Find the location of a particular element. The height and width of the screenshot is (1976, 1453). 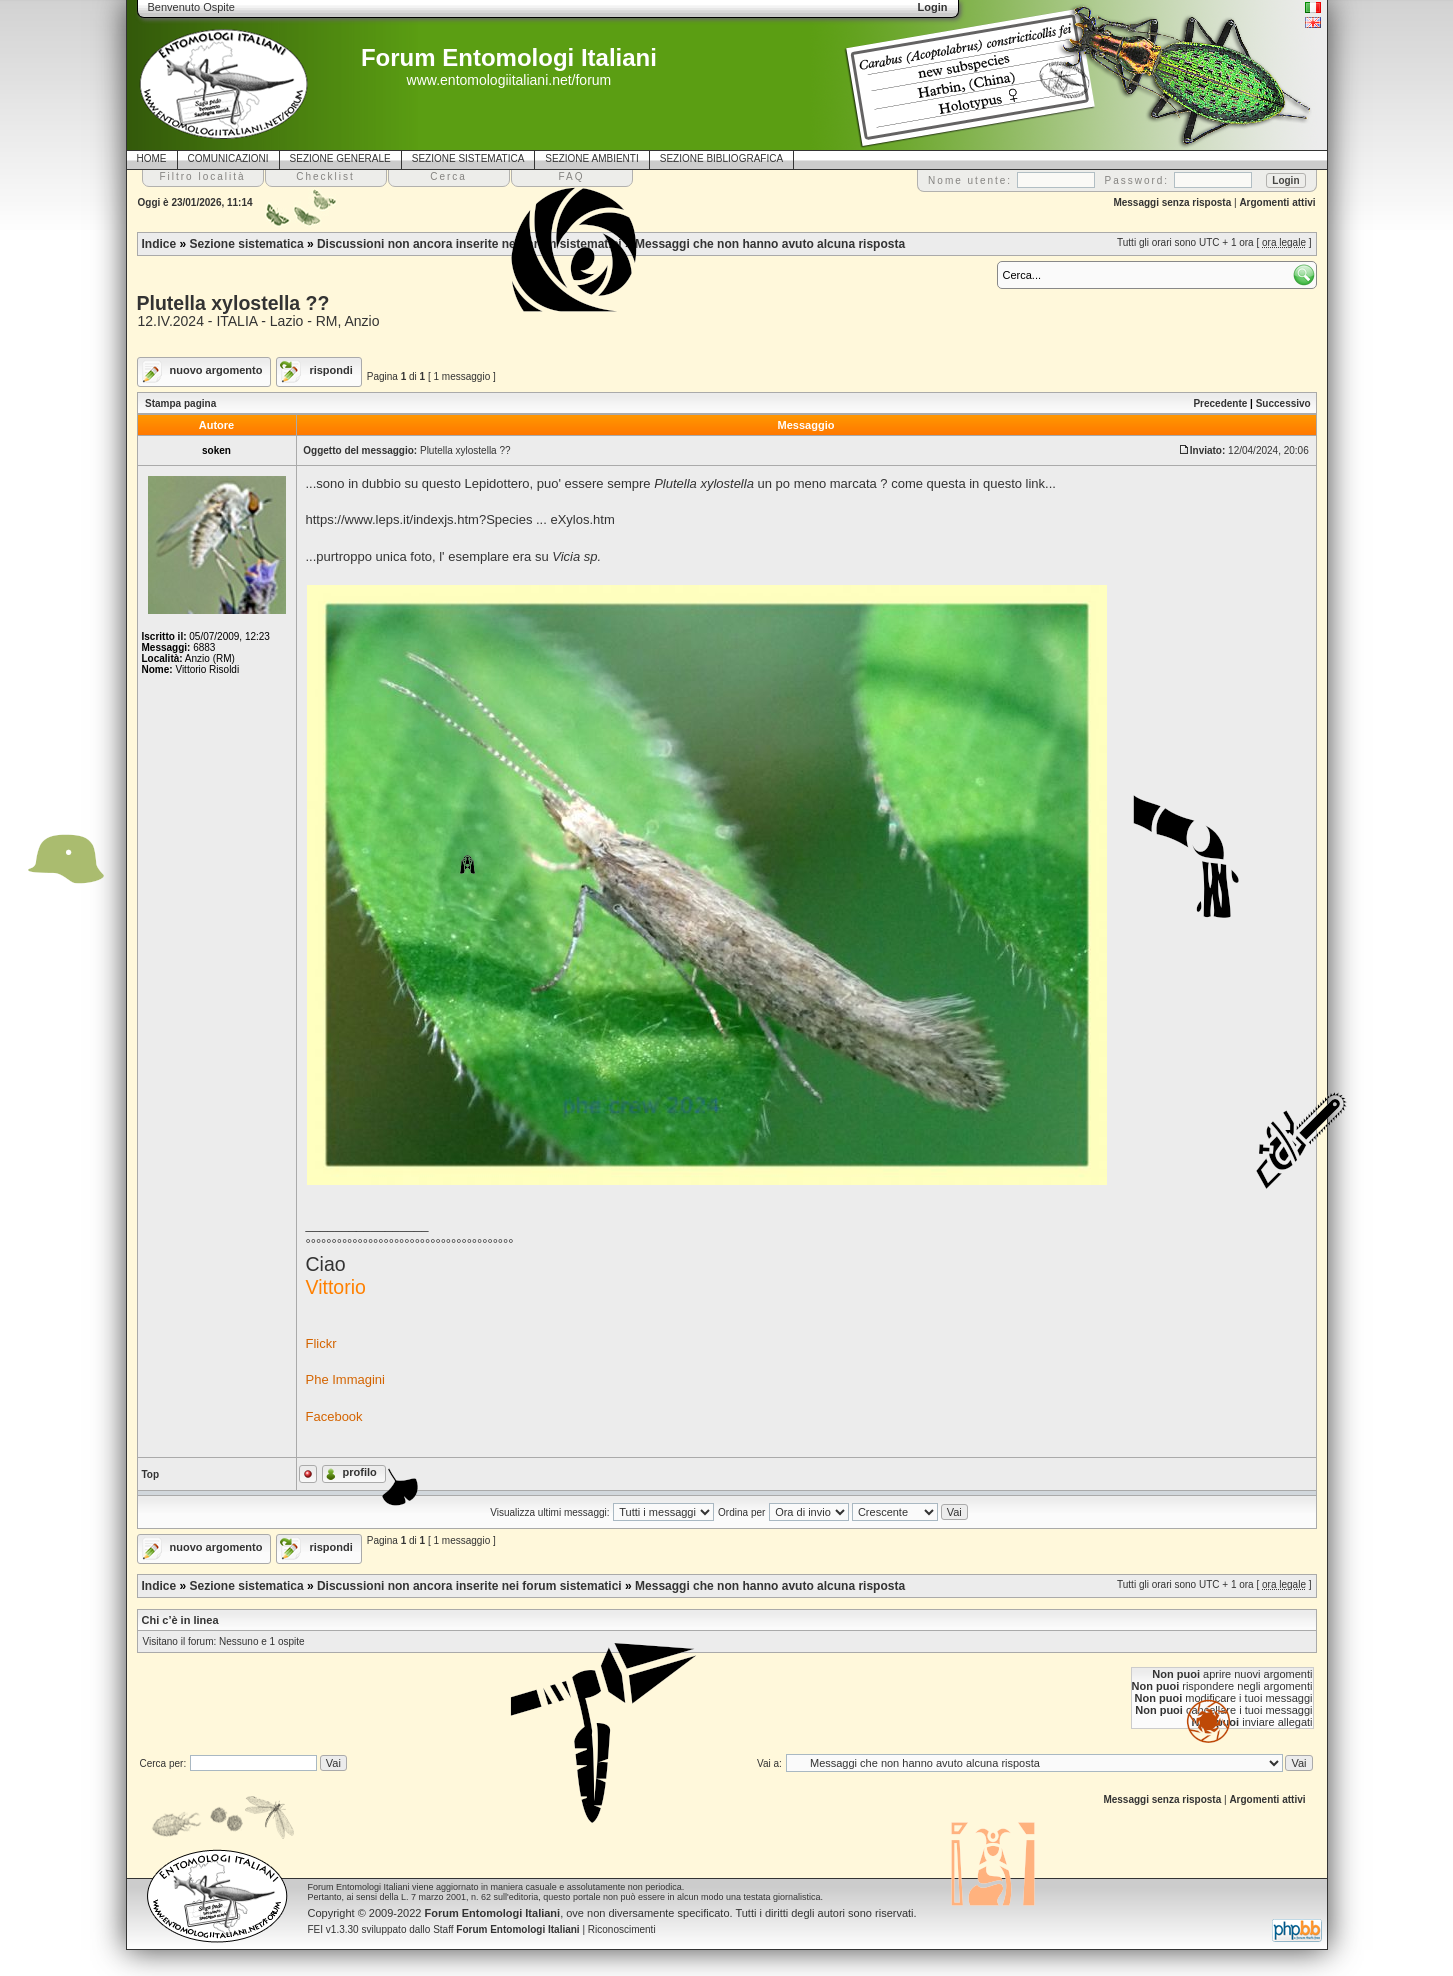

chainsaw tool or equipment icon is located at coordinates (1301, 1140).